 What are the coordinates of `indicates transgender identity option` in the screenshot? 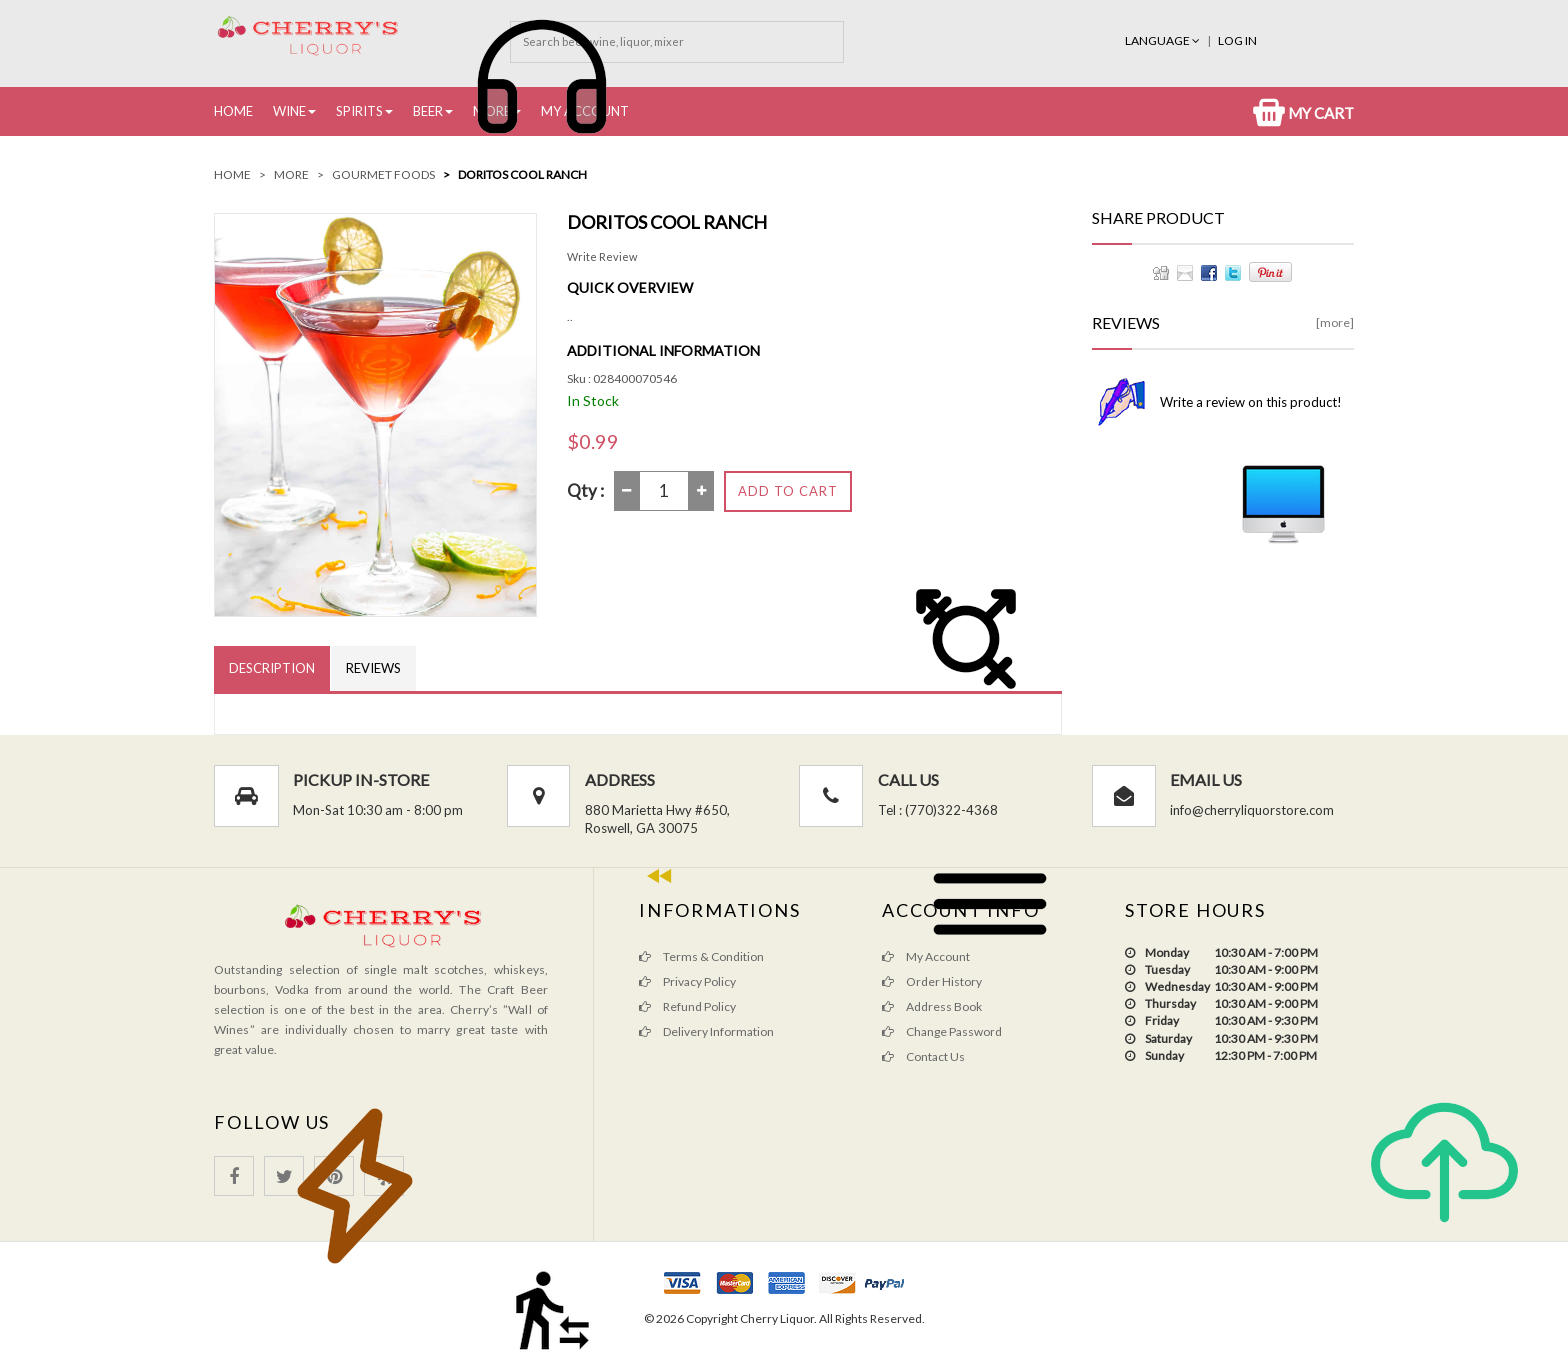 It's located at (966, 639).